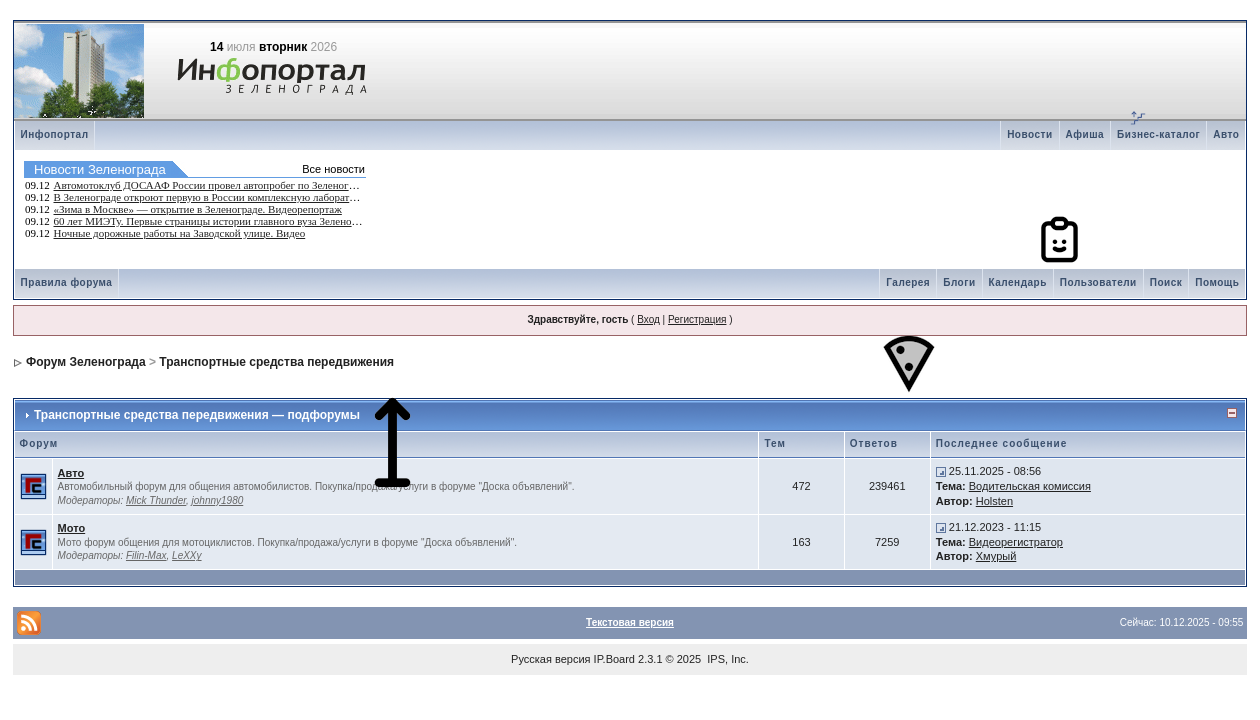 This screenshot has width=1260, height=720. What do you see at coordinates (1138, 118) in the screenshot?
I see `go up to the next floor` at bounding box center [1138, 118].